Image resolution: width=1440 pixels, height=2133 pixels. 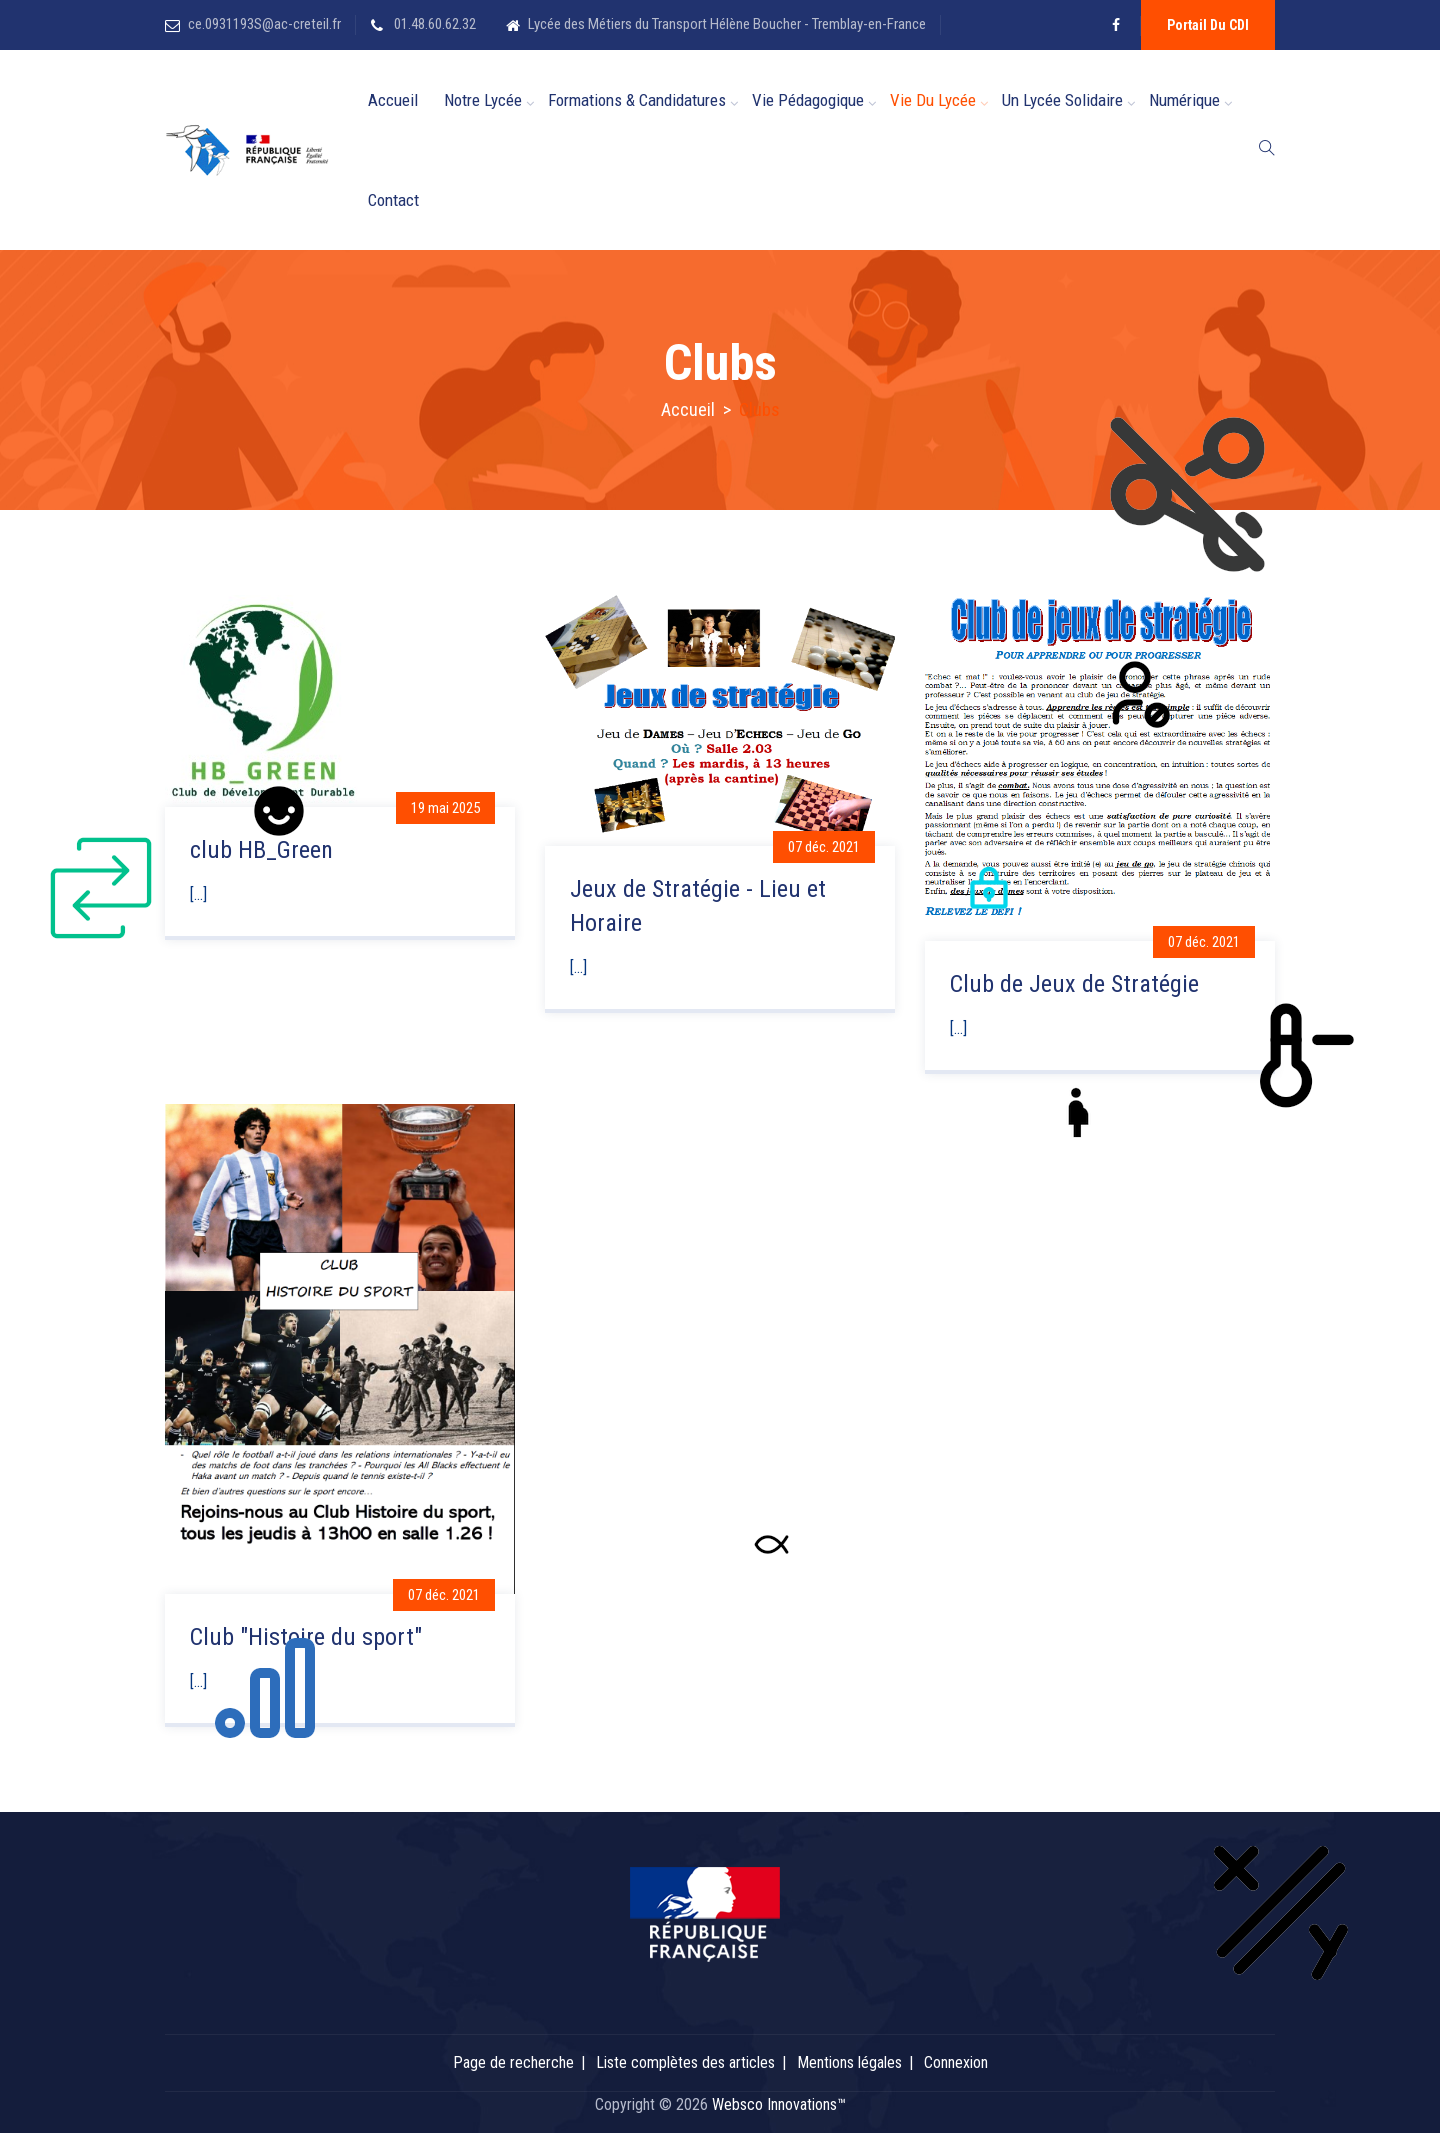 I want to click on swap or exchange items, so click(x=101, y=888).